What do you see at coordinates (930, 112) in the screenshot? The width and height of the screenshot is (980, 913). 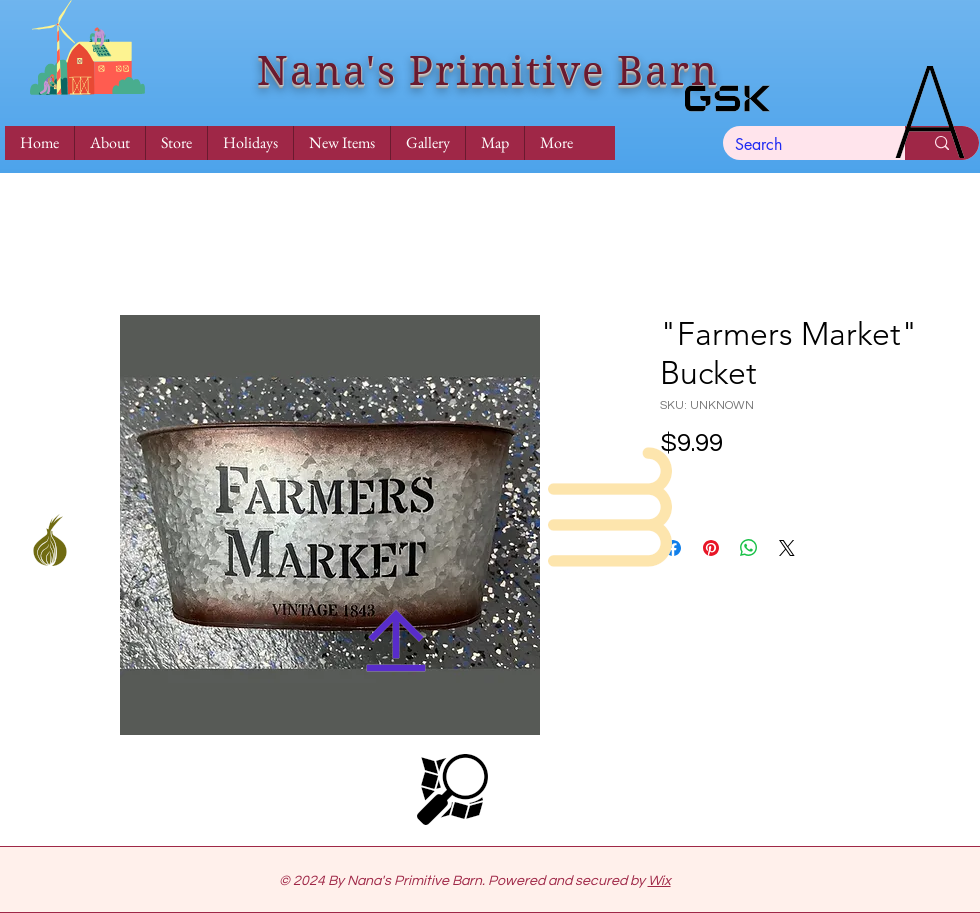 I see `A-Frame VR framework logo` at bounding box center [930, 112].